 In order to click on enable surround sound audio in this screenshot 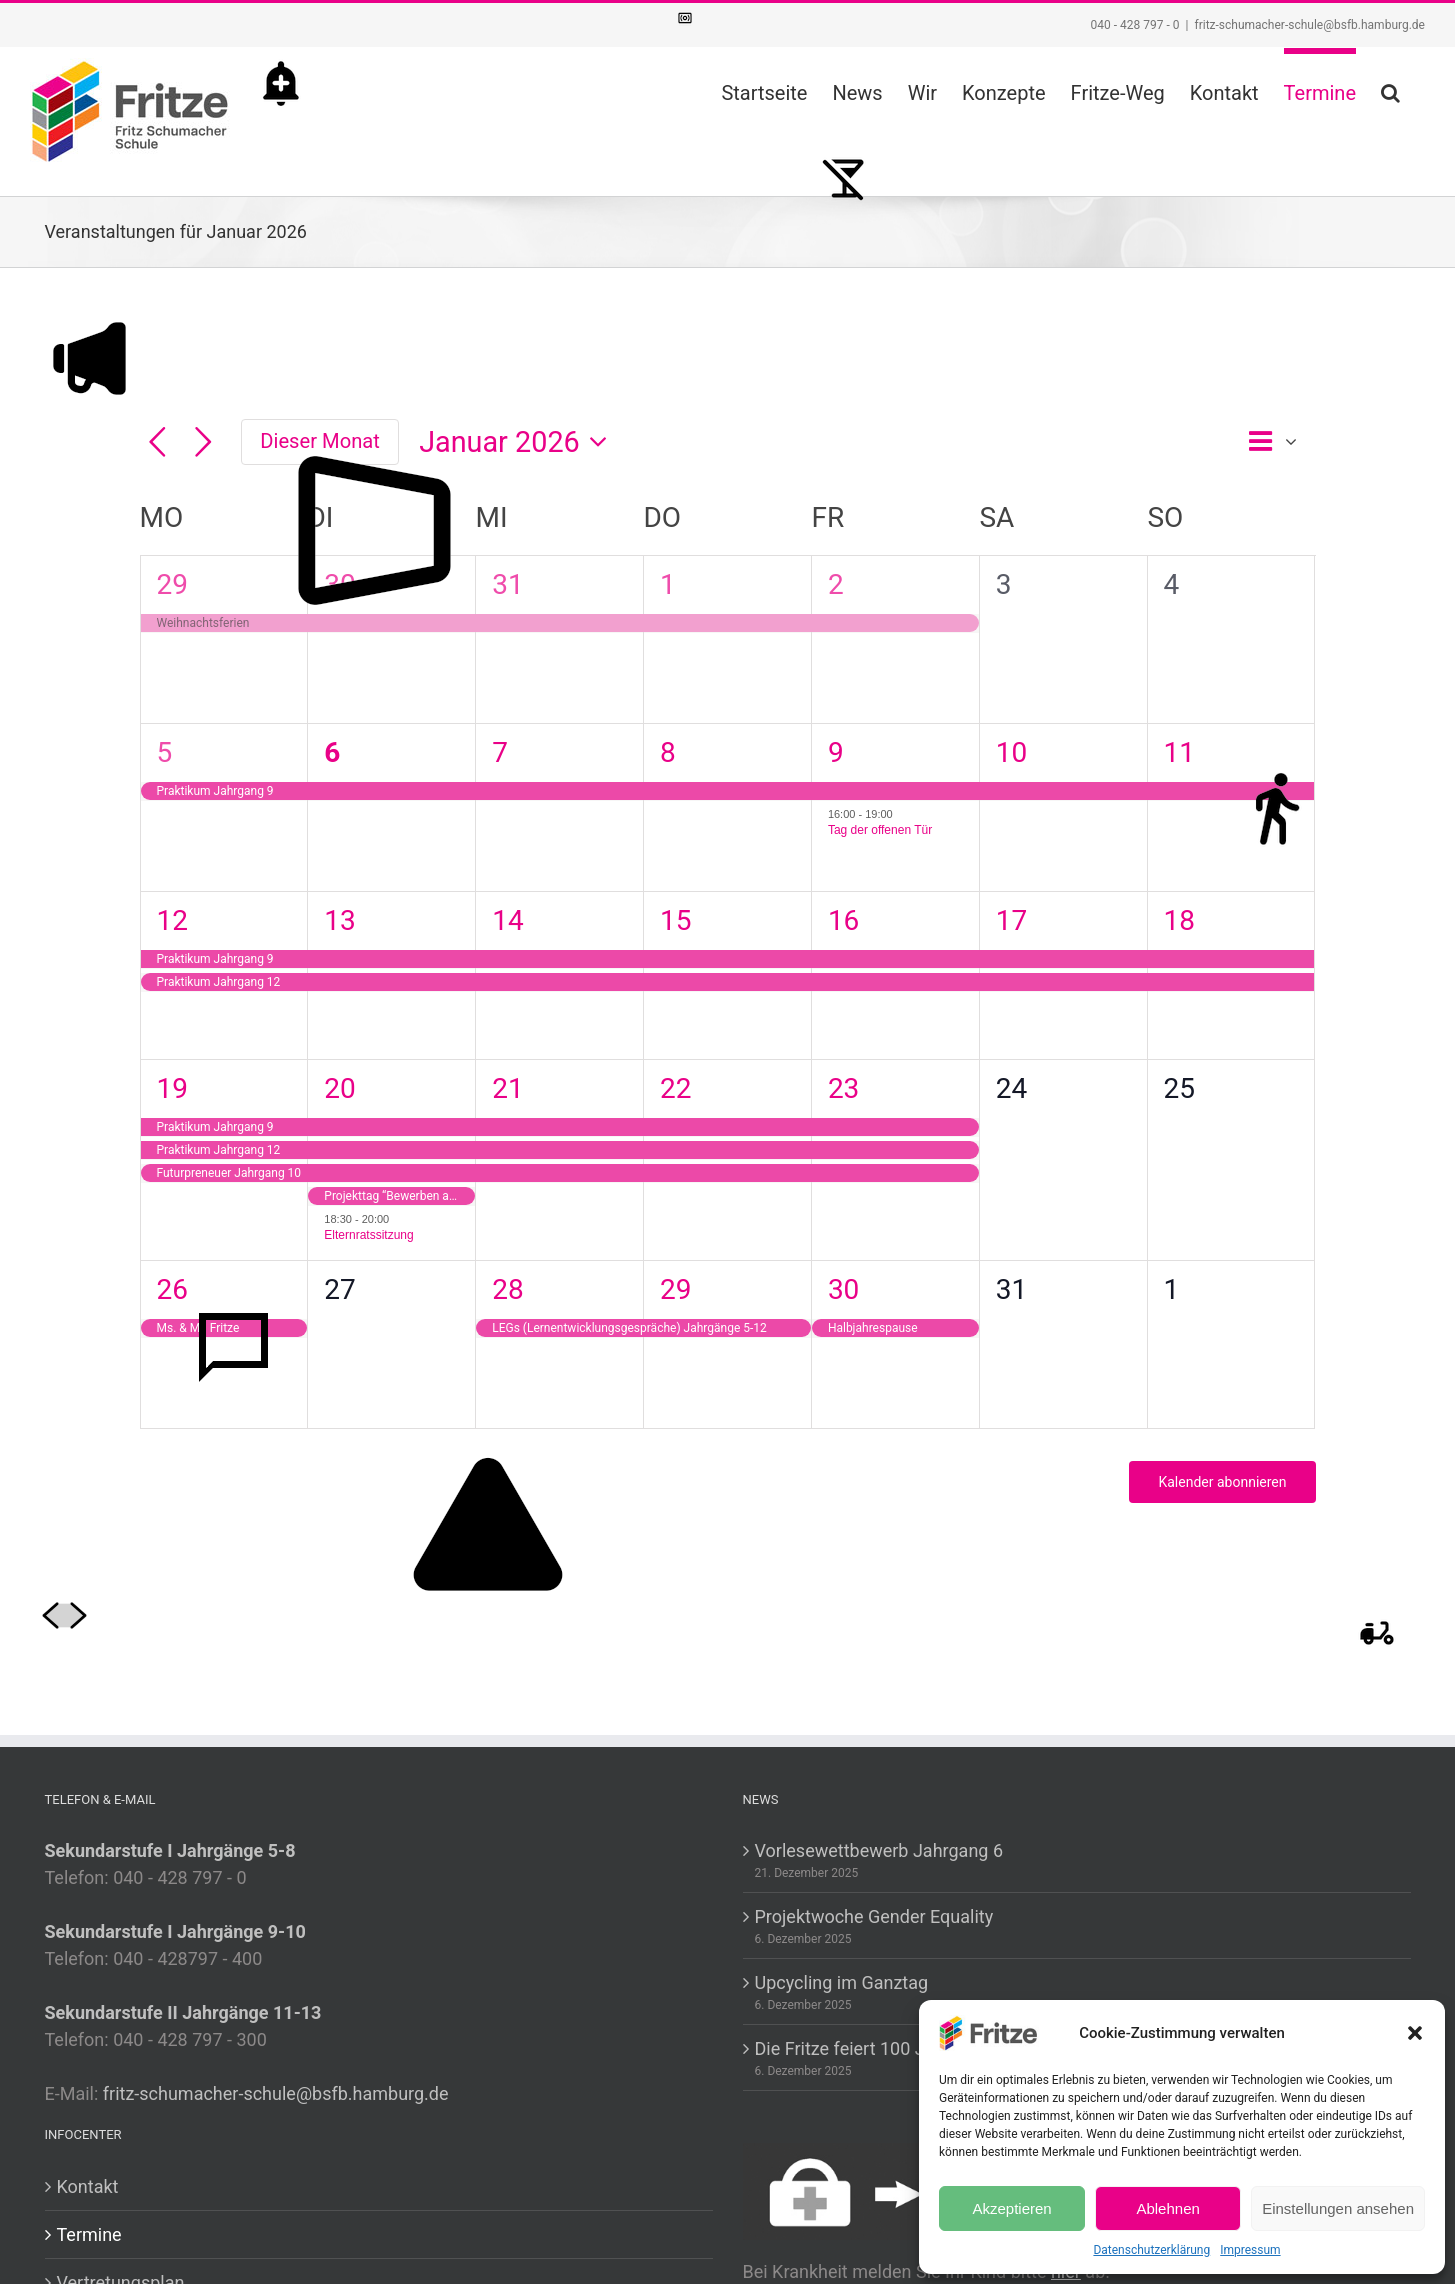, I will do `click(685, 18)`.